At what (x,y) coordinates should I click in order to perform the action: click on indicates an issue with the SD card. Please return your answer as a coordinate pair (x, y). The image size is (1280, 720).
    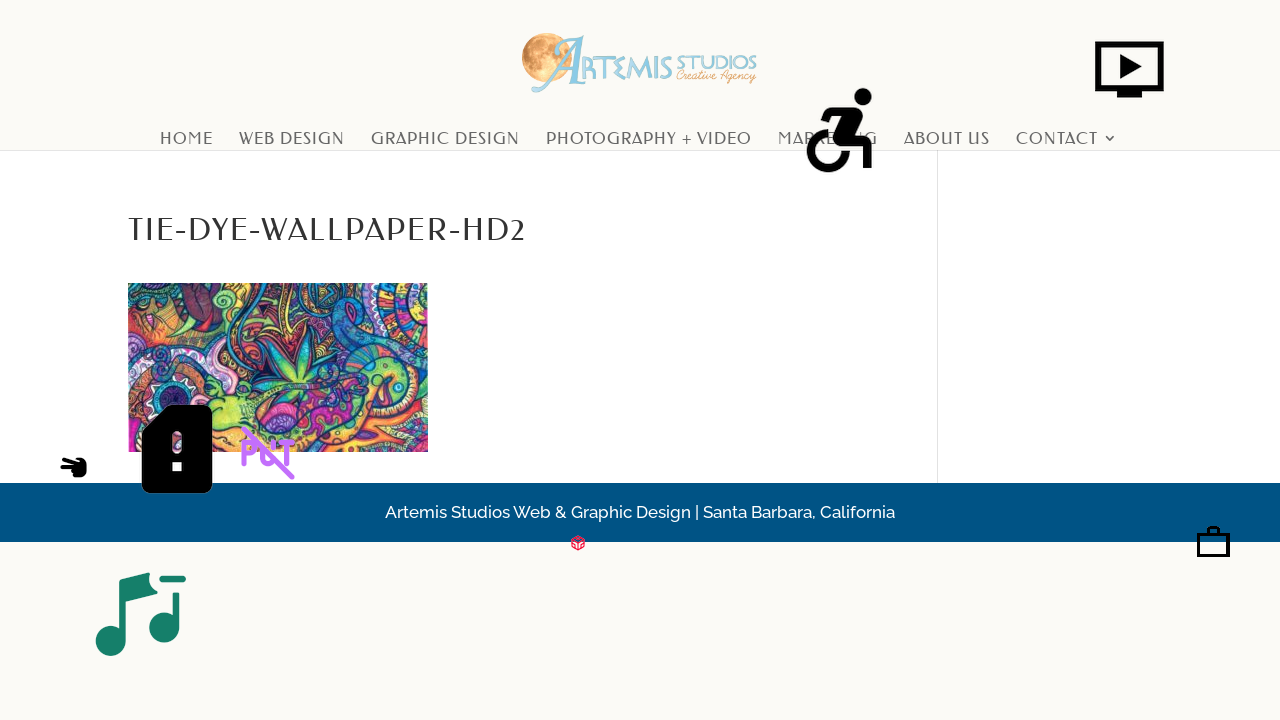
    Looking at the image, I should click on (177, 449).